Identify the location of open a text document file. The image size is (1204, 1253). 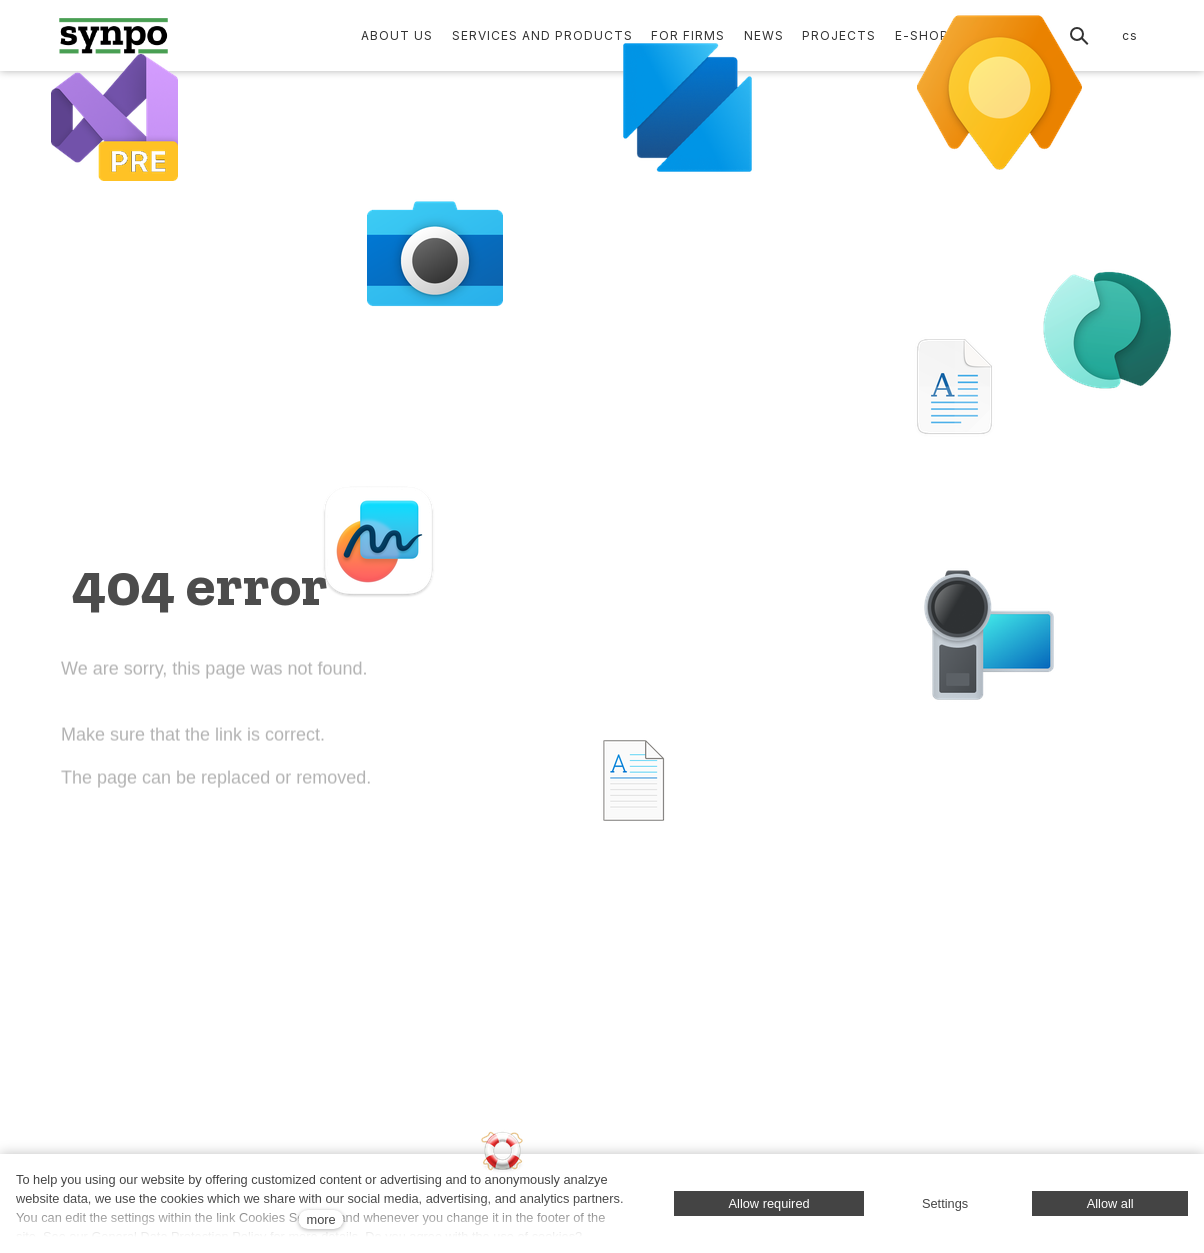
(954, 386).